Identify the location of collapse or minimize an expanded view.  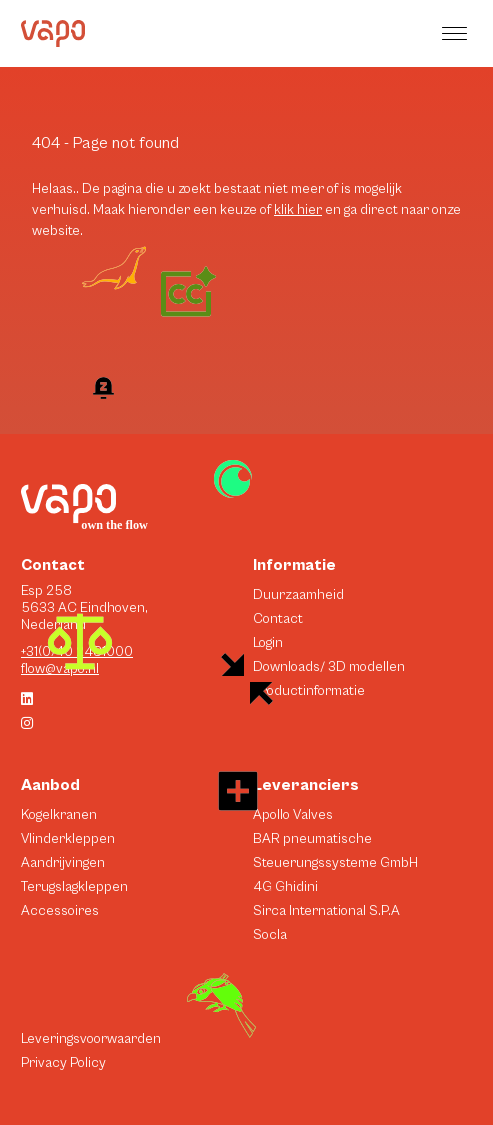
(247, 679).